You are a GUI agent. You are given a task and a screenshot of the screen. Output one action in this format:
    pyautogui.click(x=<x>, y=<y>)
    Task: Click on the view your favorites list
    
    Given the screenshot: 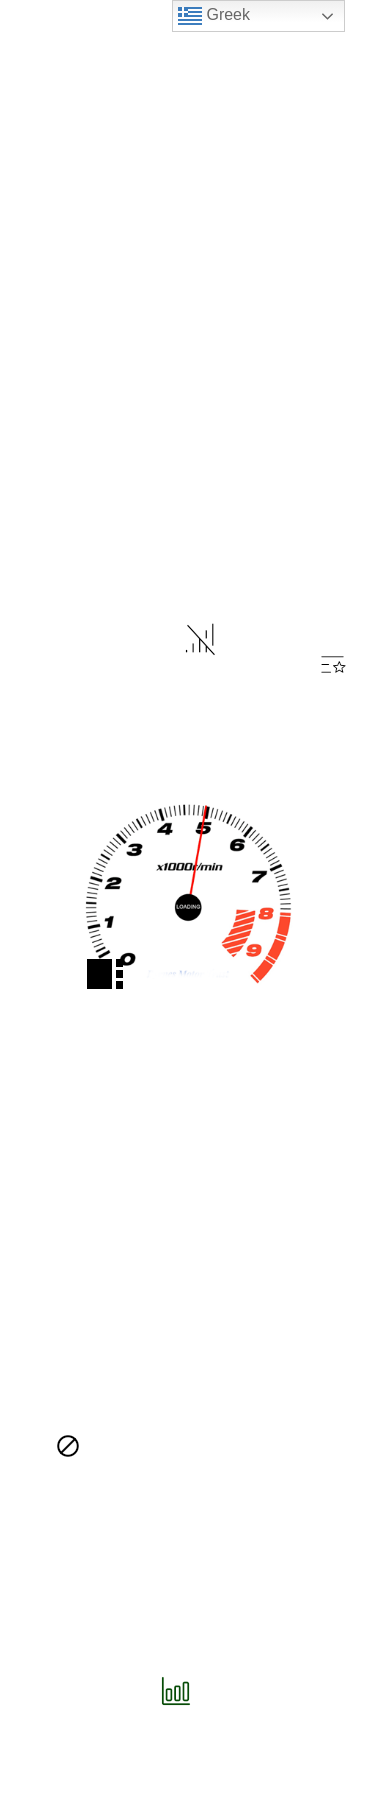 What is the action you would take?
    pyautogui.click(x=332, y=664)
    